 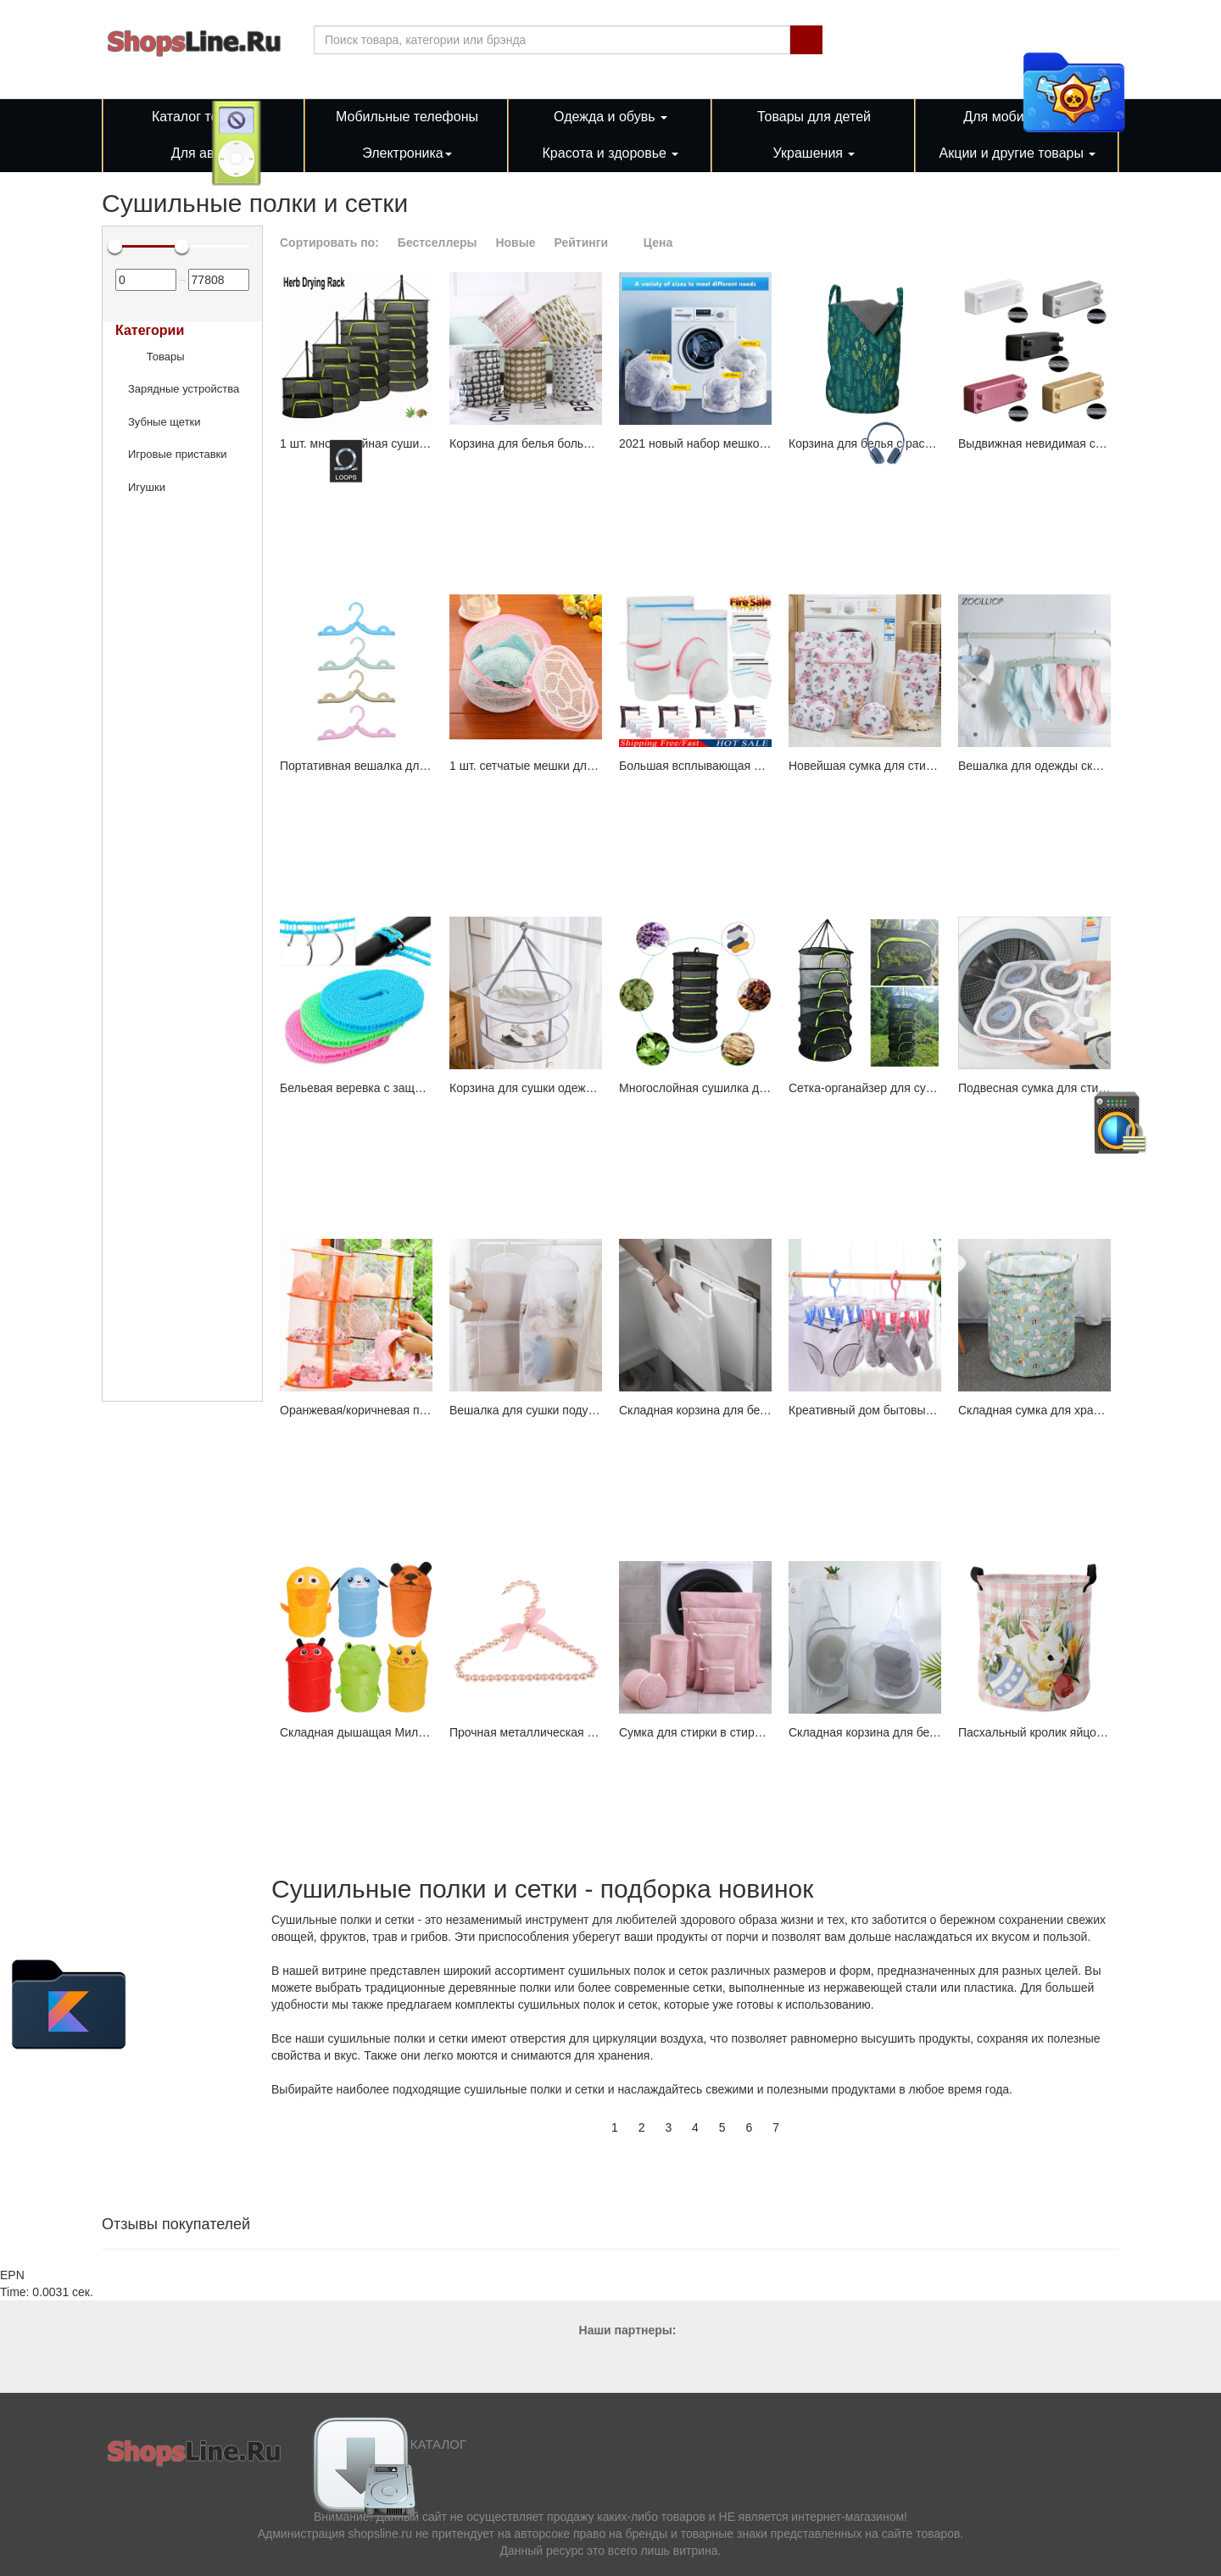 I want to click on manage Apple Loops storage in GarageBand, so click(x=346, y=462).